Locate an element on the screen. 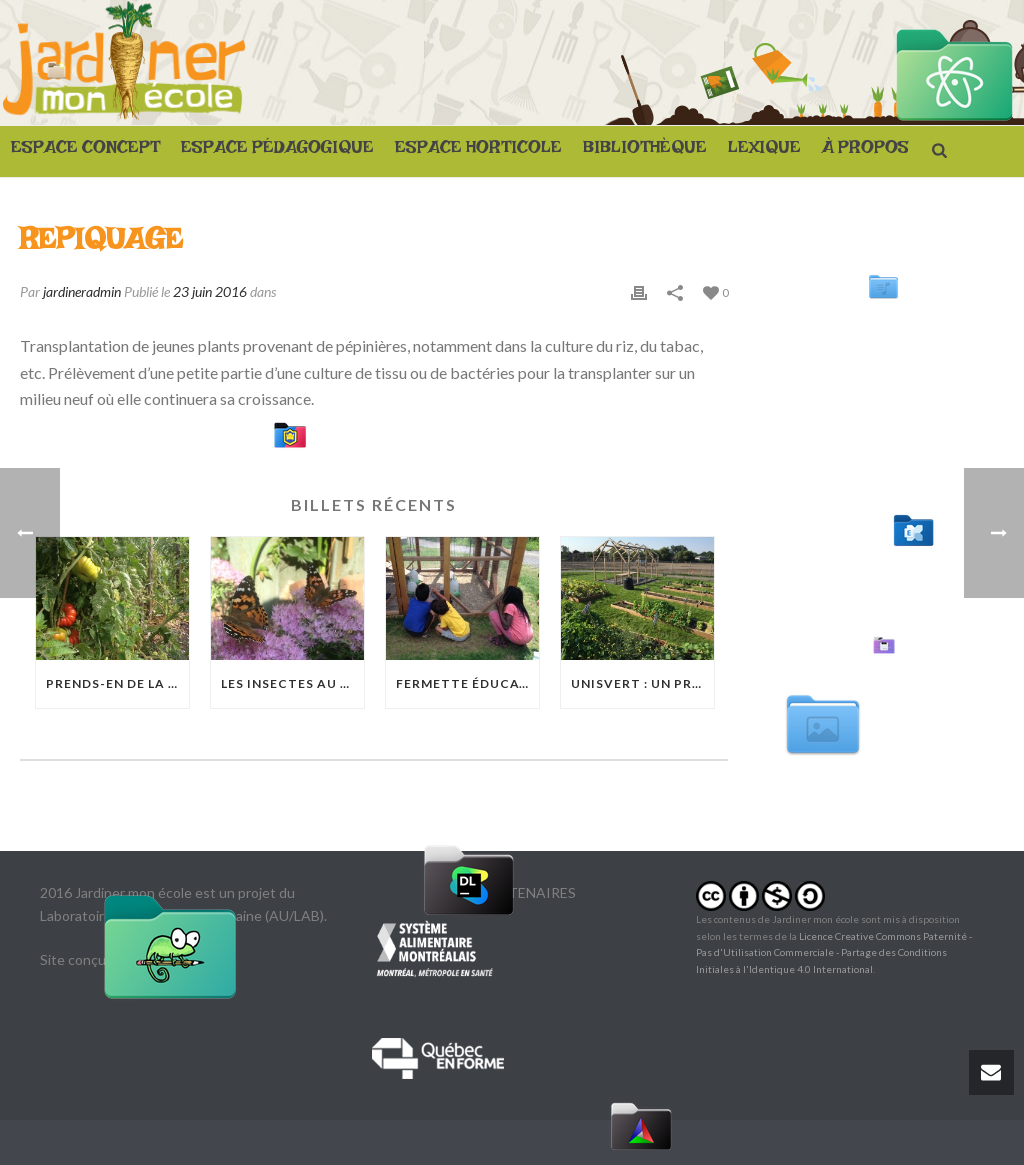 The image size is (1024, 1165). open atom editor project folder is located at coordinates (954, 78).